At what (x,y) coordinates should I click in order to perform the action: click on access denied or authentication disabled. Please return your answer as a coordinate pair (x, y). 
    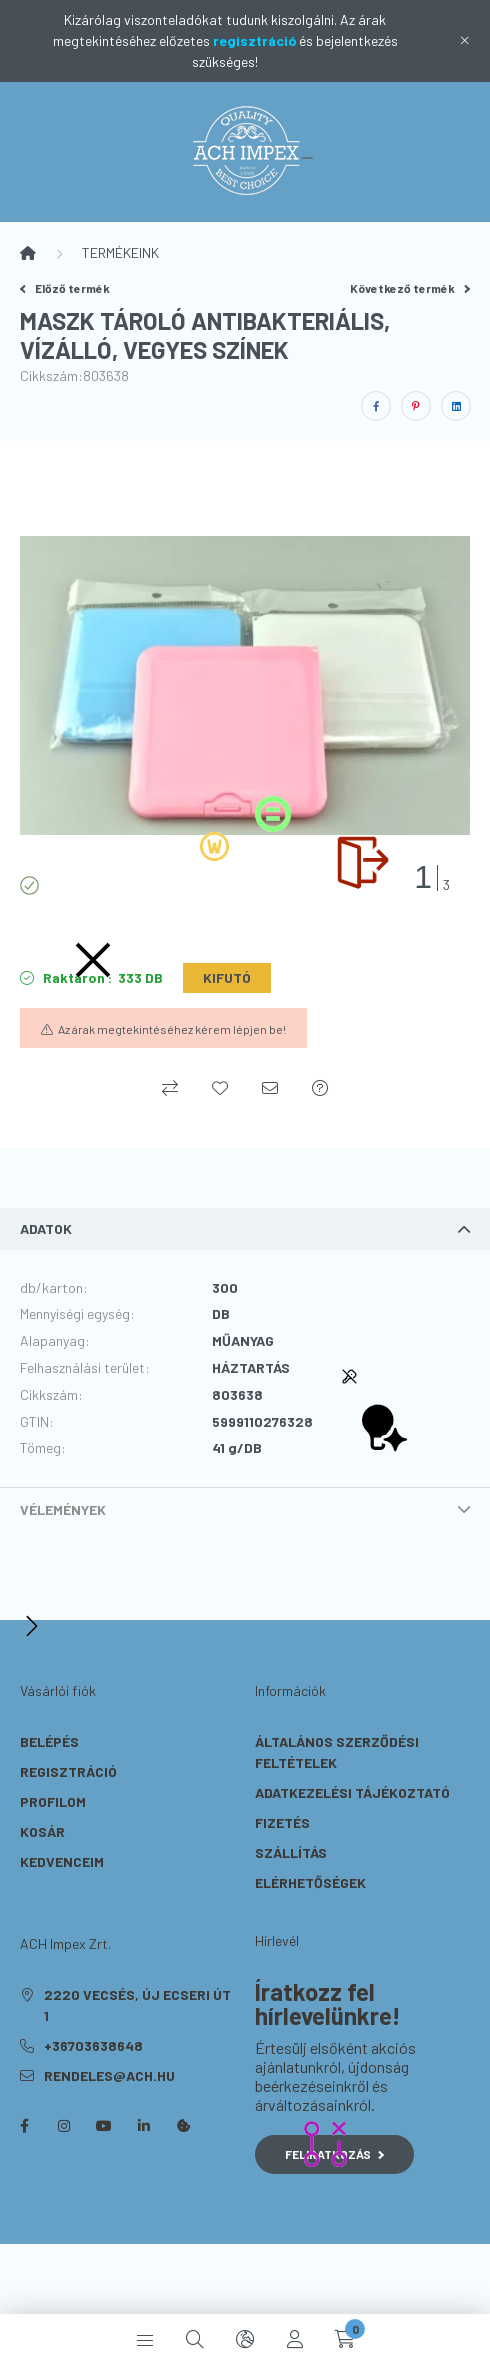
    Looking at the image, I should click on (349, 1376).